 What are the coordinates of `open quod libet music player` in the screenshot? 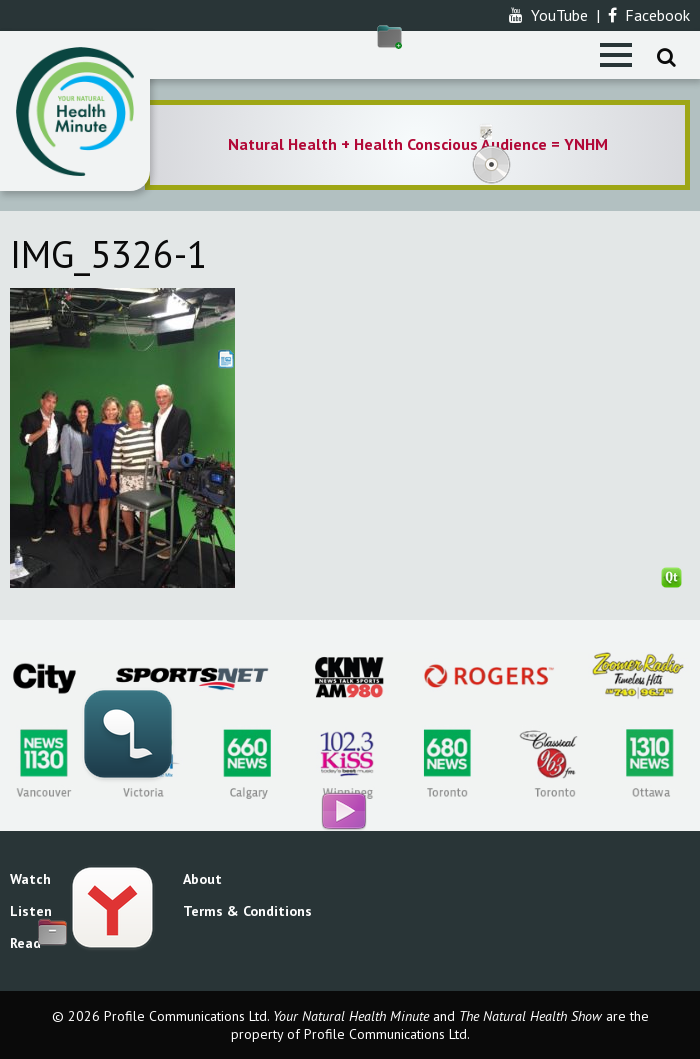 It's located at (128, 734).